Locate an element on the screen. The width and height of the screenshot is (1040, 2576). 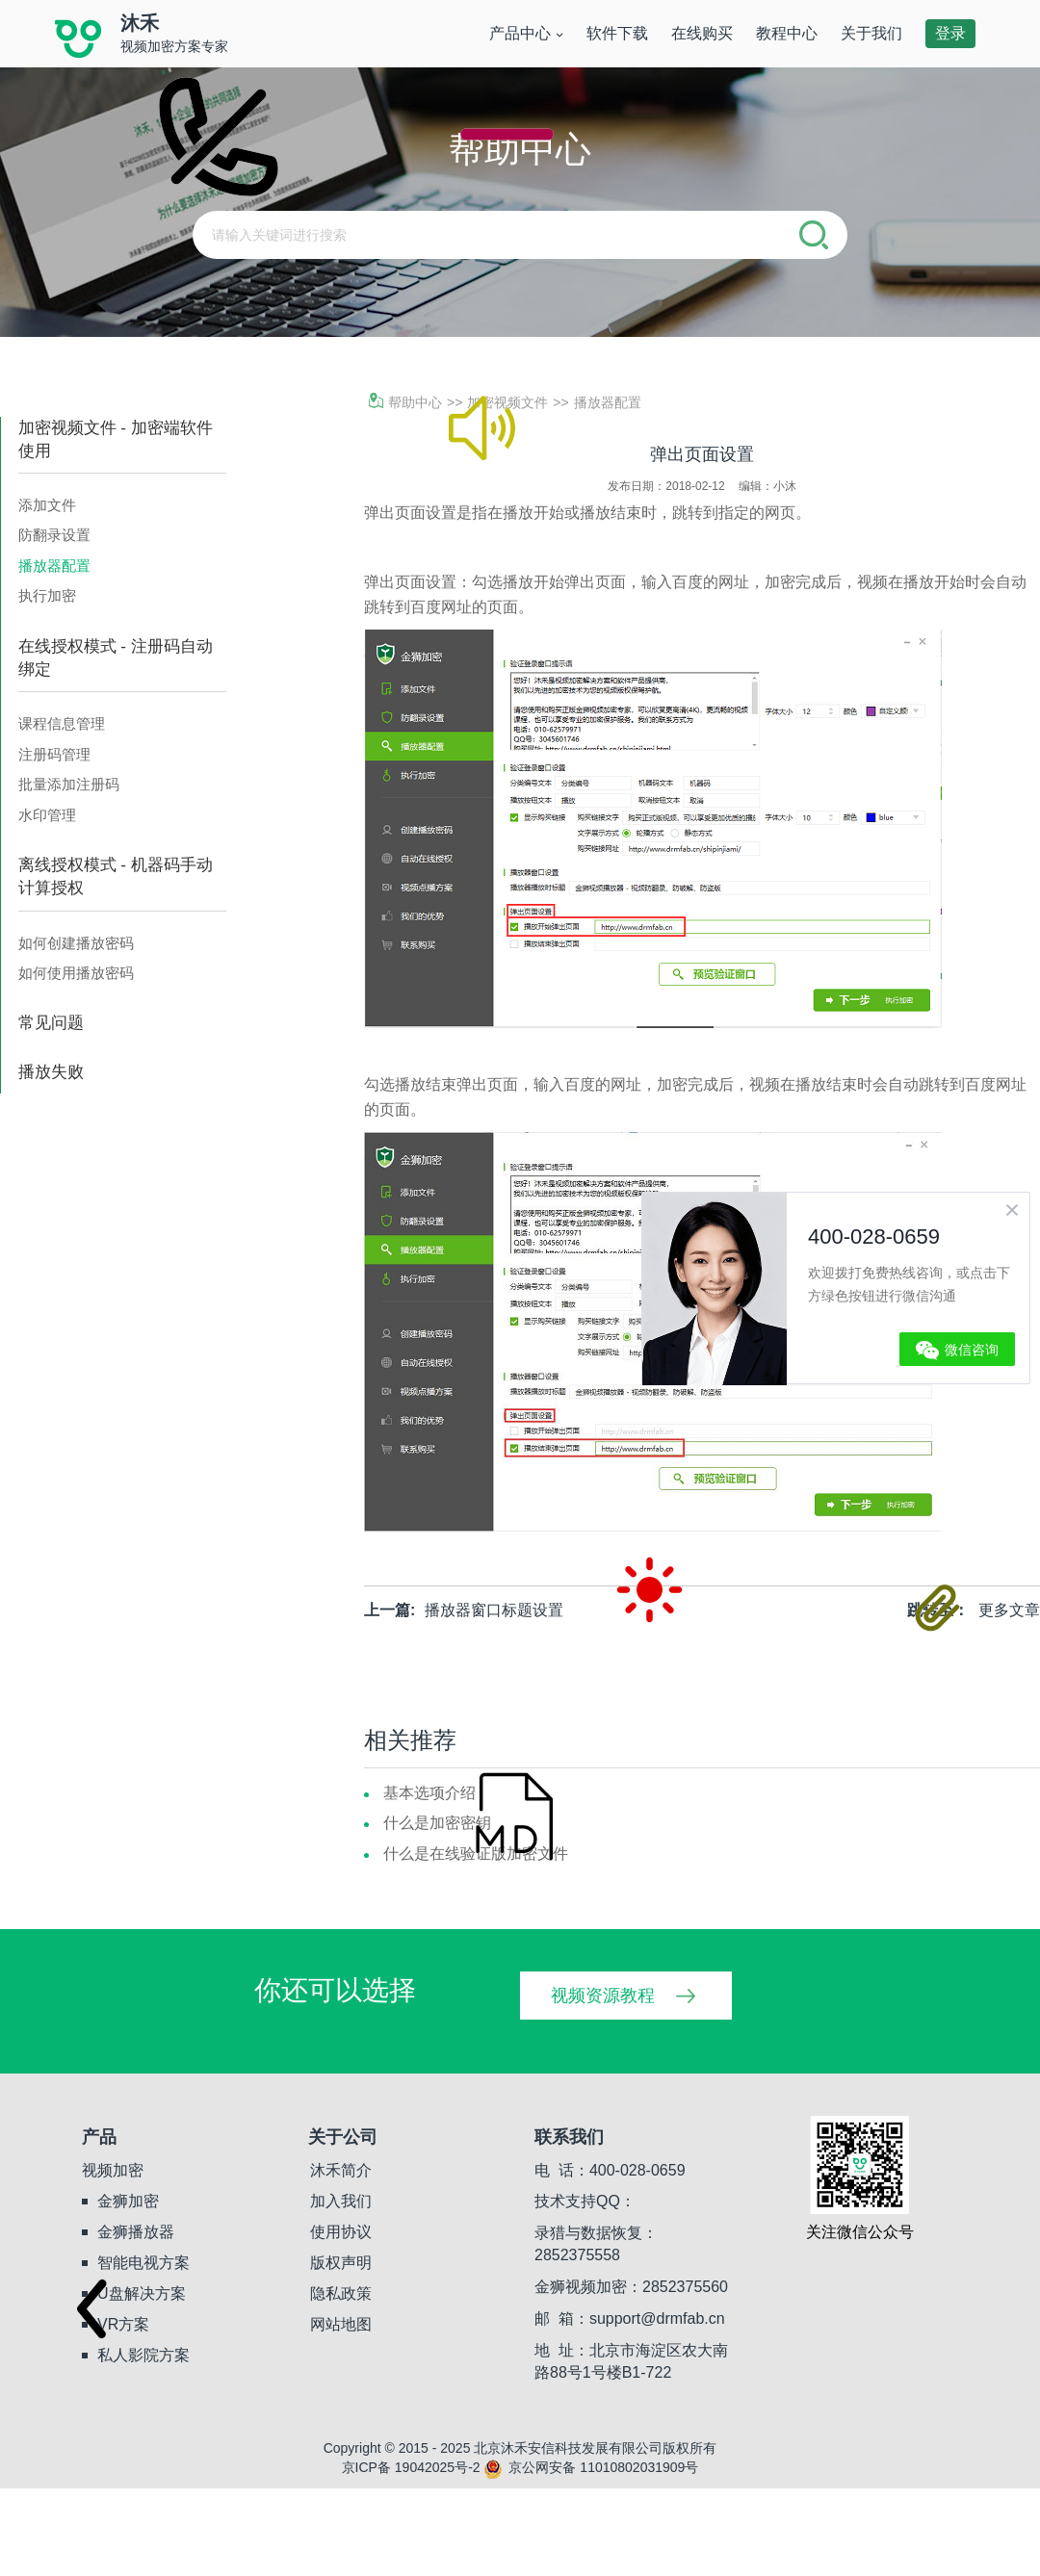
attach a file to your message is located at coordinates (937, 1609).